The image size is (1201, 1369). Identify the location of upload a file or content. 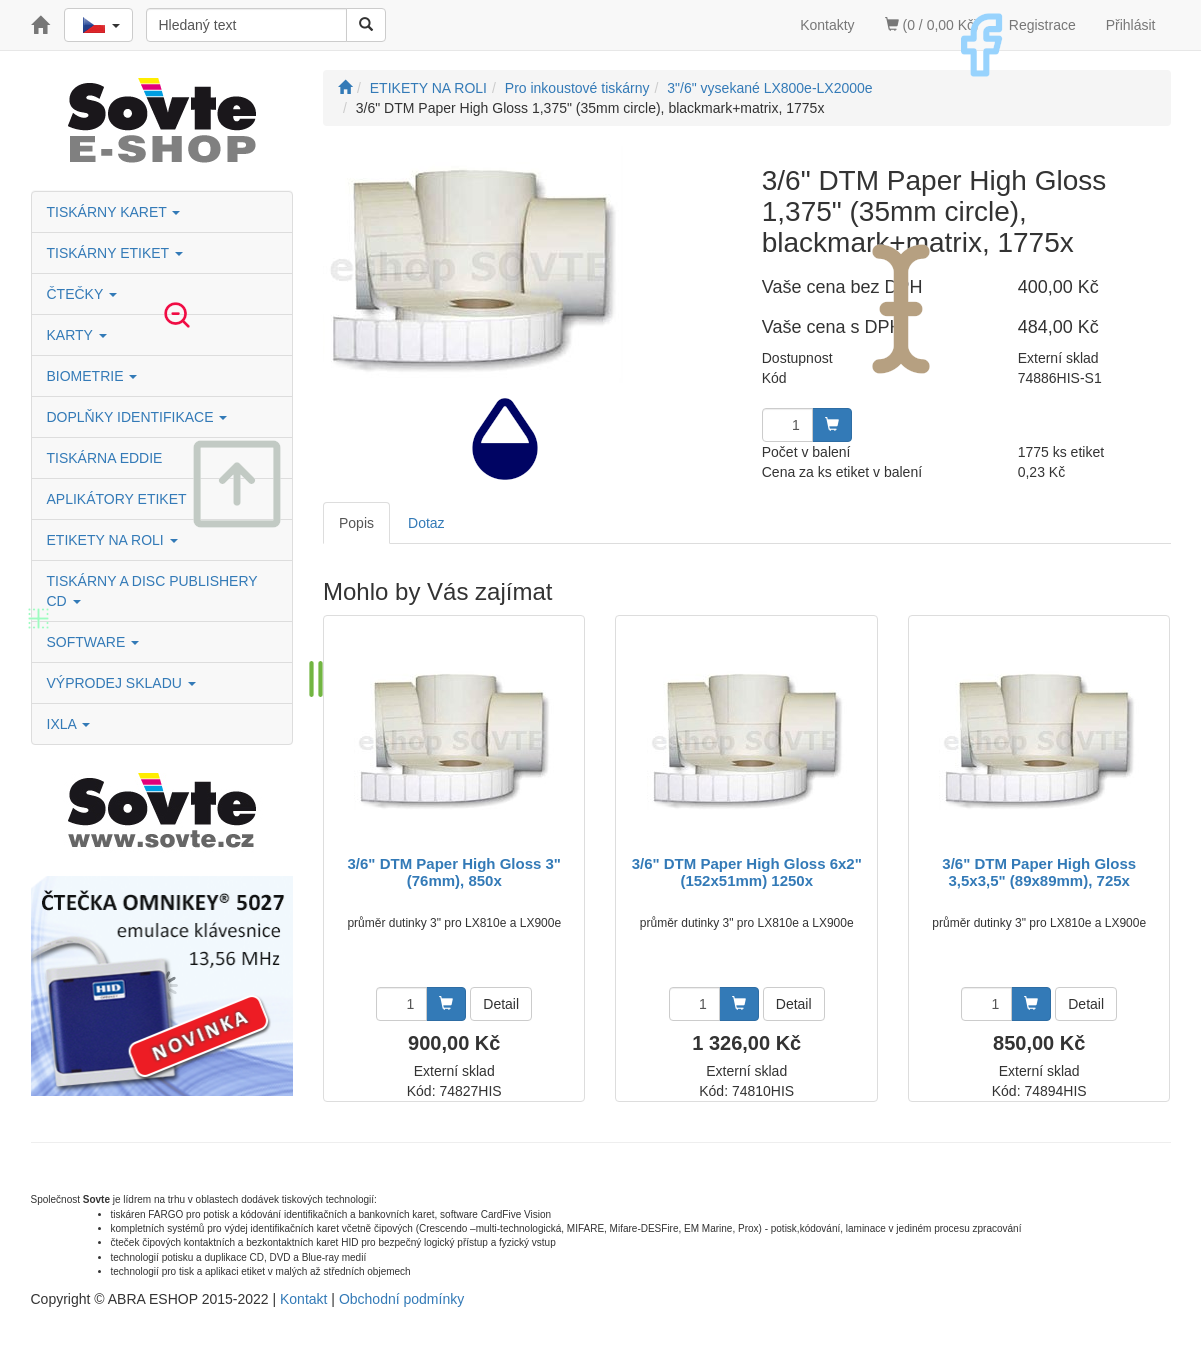
(237, 484).